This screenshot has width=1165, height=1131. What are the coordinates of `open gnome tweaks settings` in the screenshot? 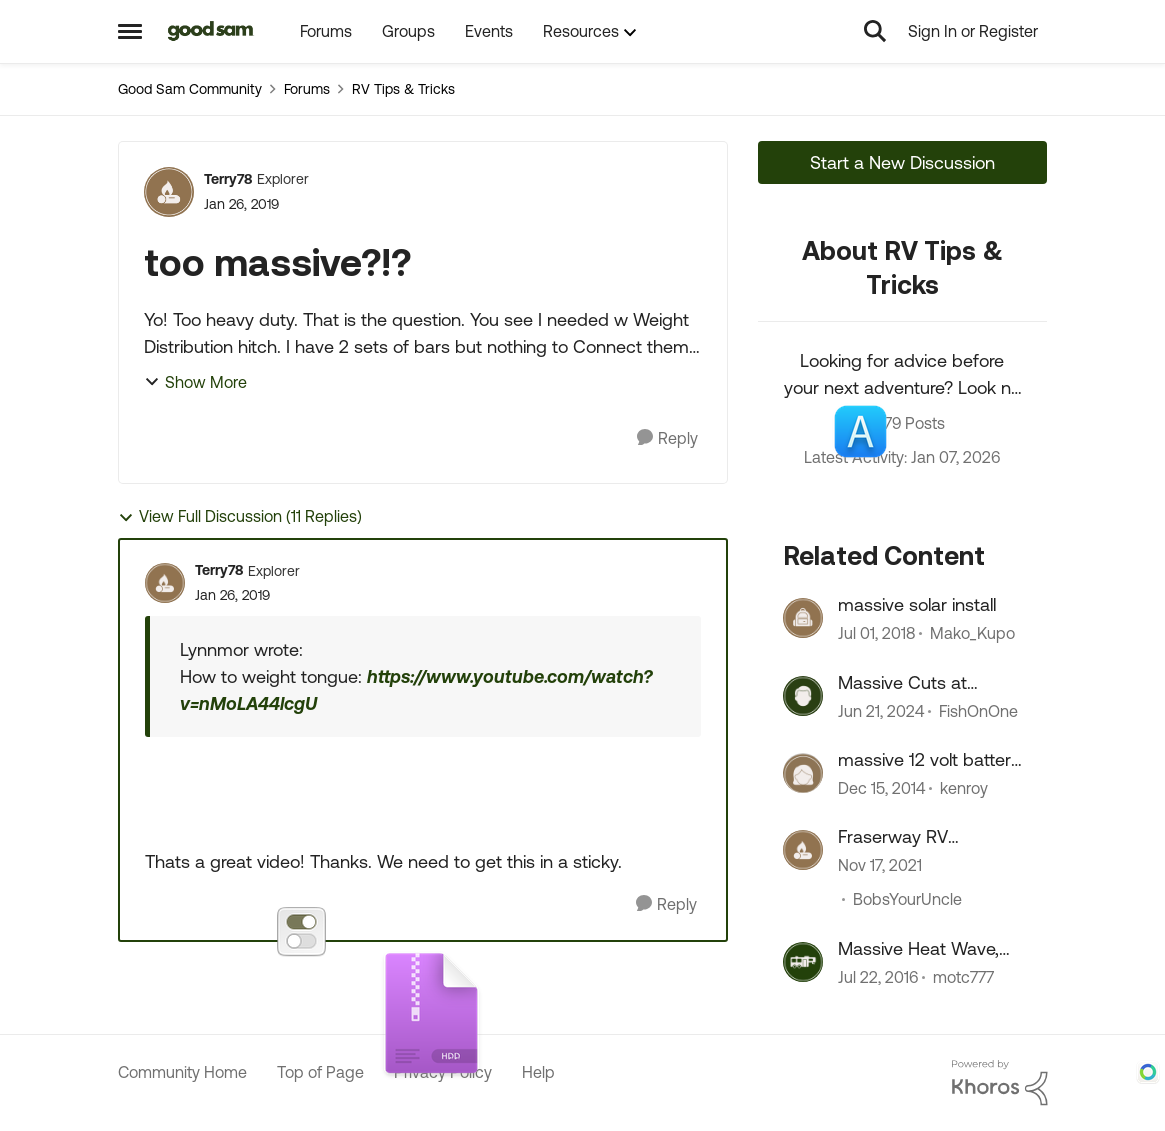 It's located at (301, 931).